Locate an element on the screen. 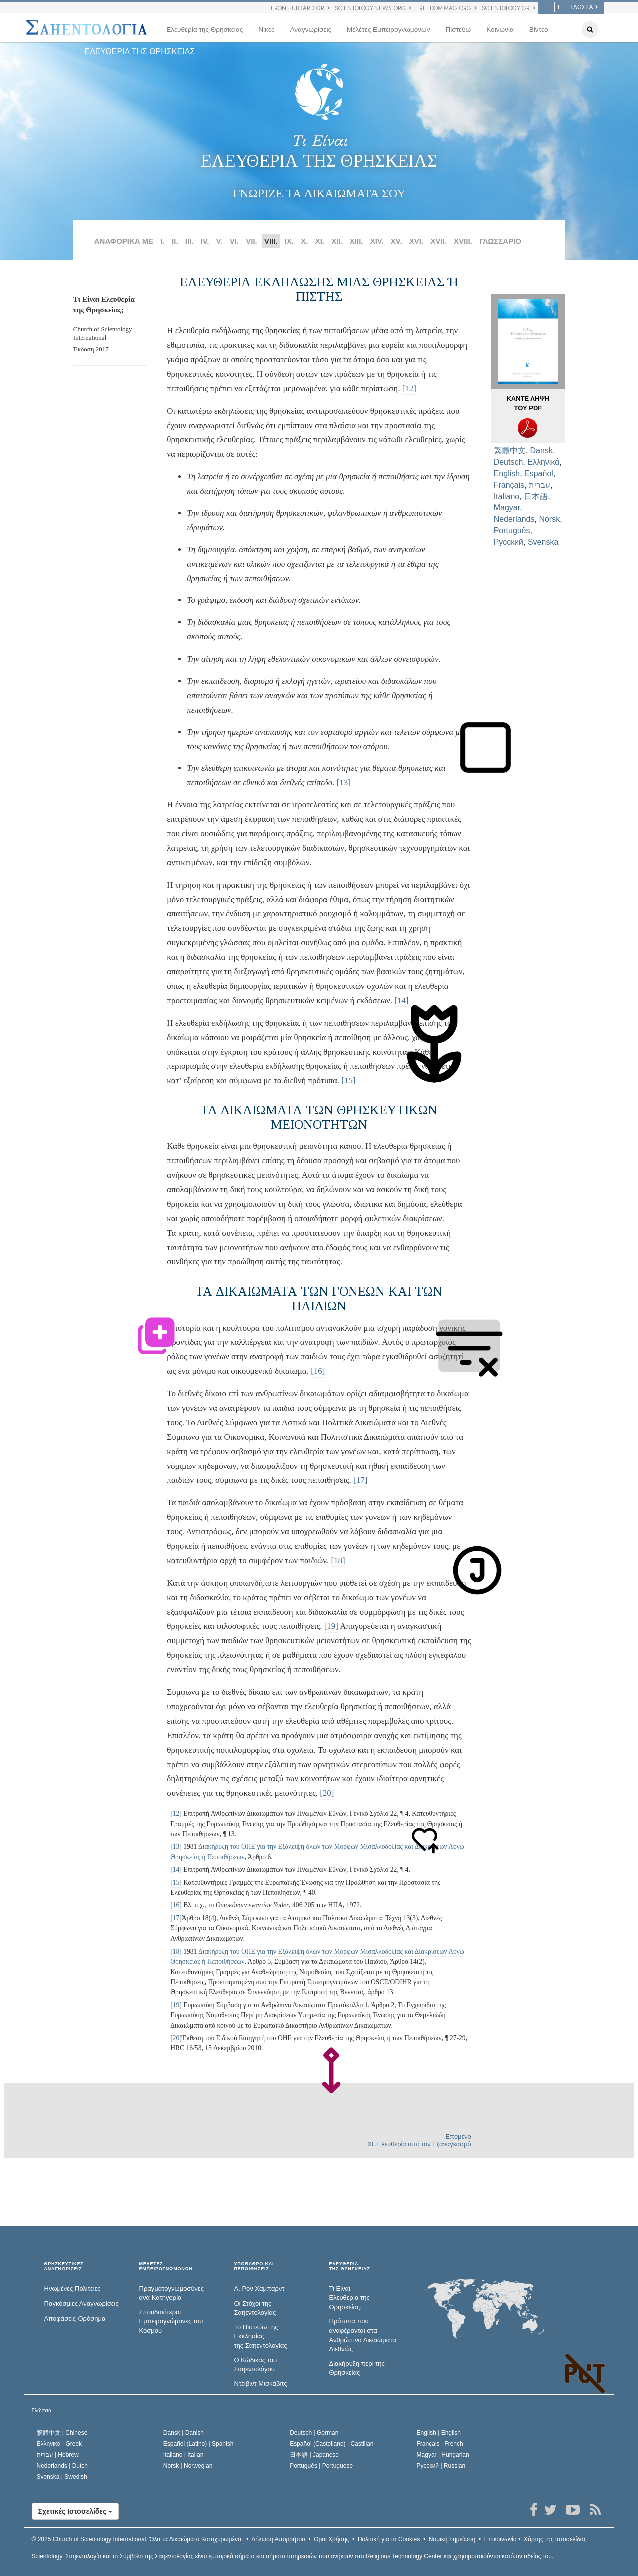 This screenshot has height=2576, width=638. move item down in a list or sequence is located at coordinates (331, 2070).